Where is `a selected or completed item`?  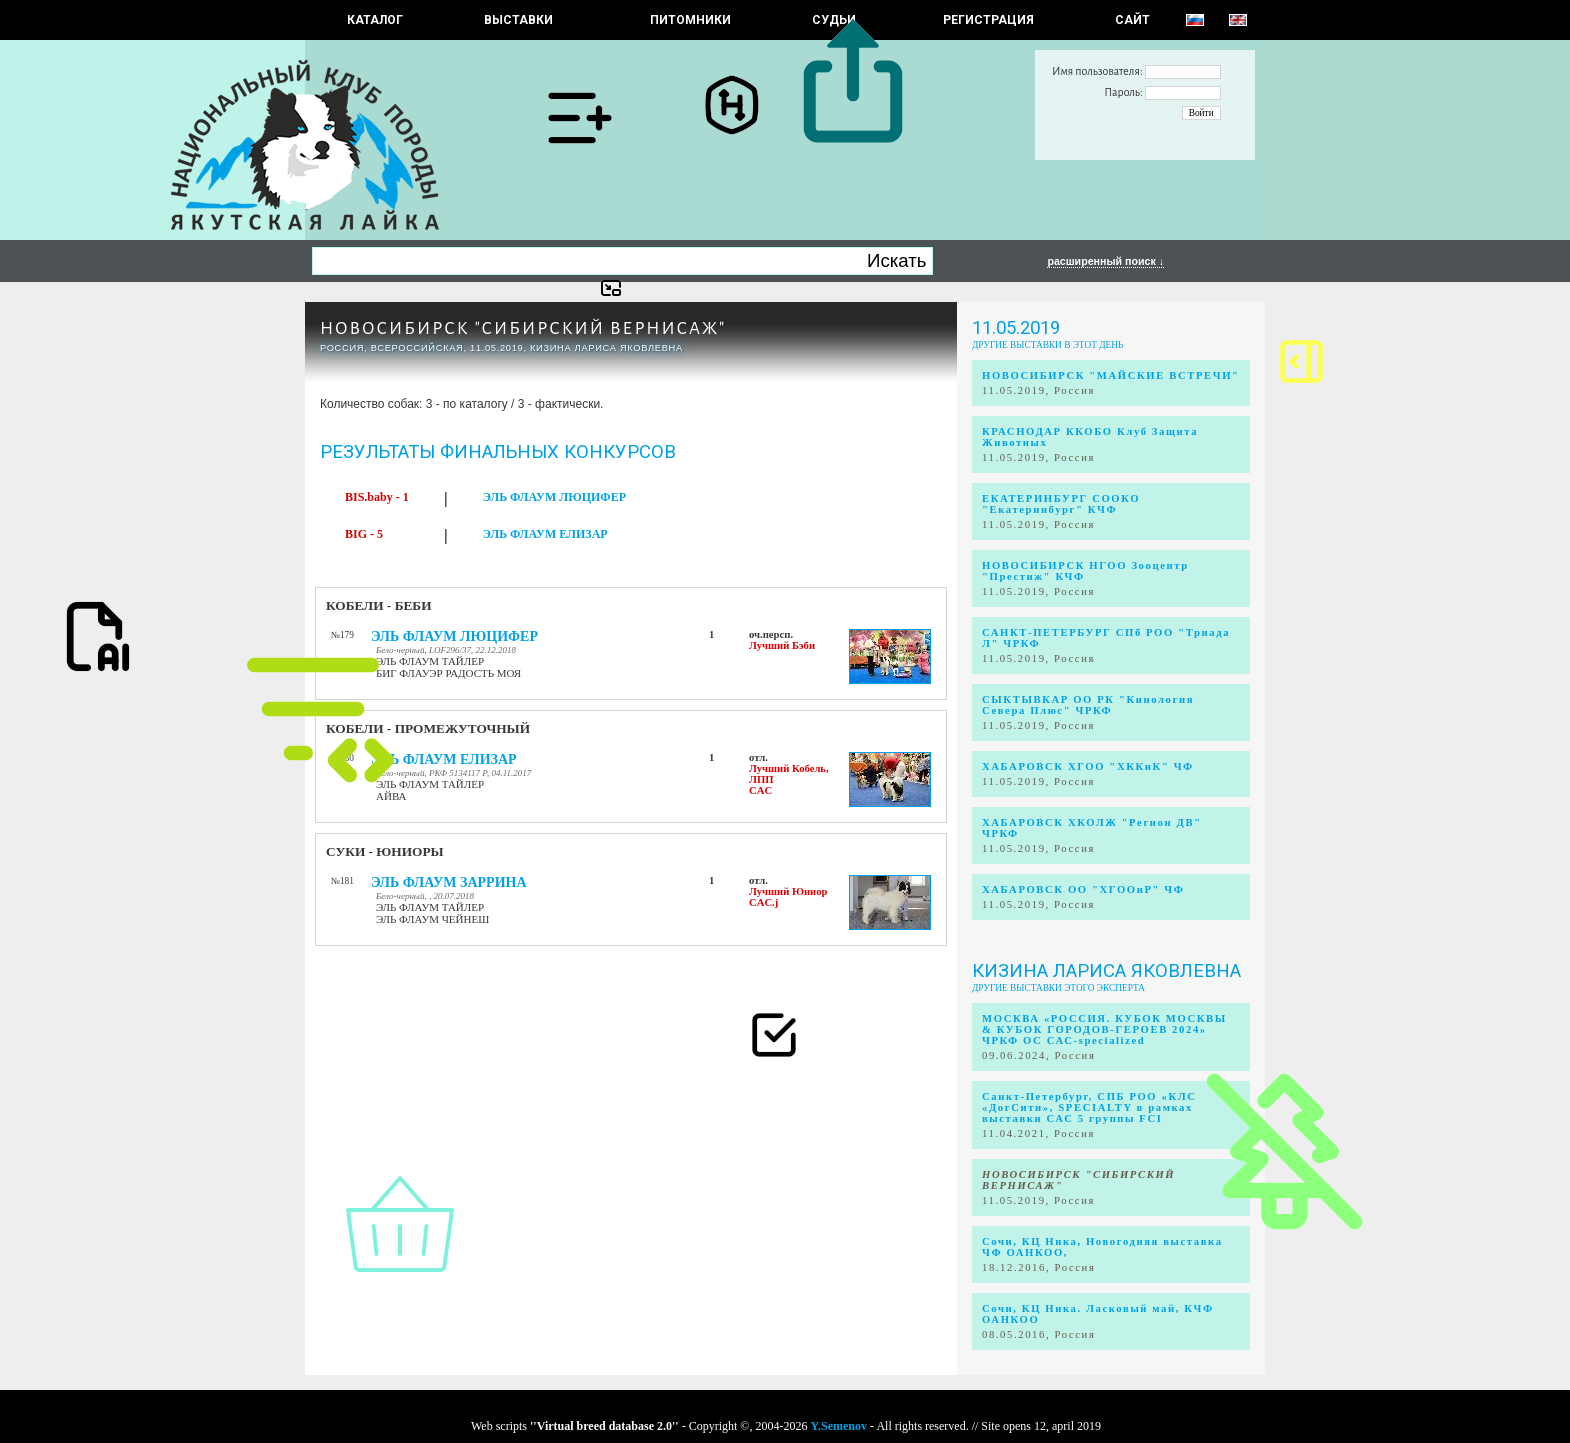 a selected or completed item is located at coordinates (774, 1035).